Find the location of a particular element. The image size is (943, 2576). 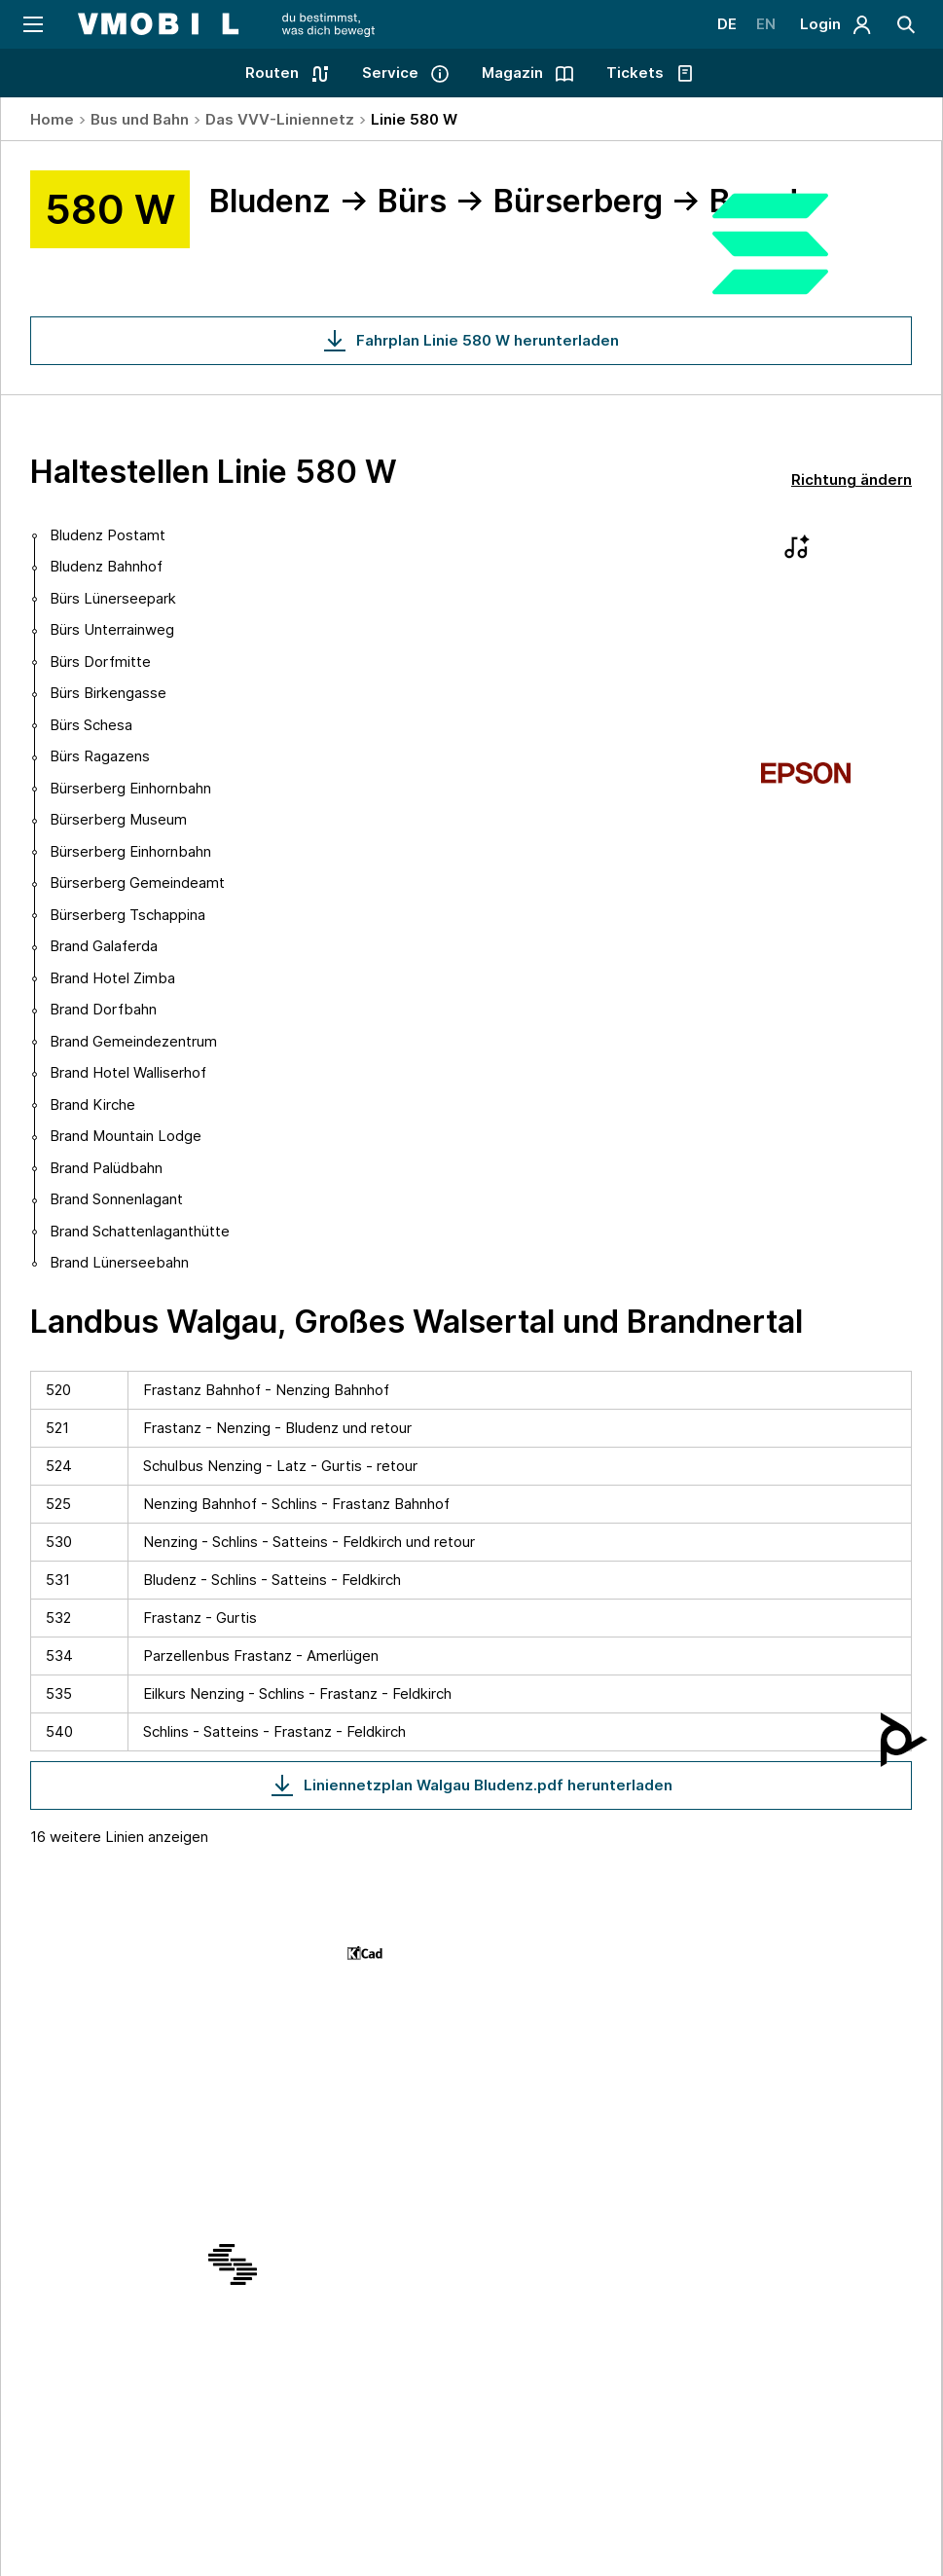

Contentstack logo is located at coordinates (233, 2264).